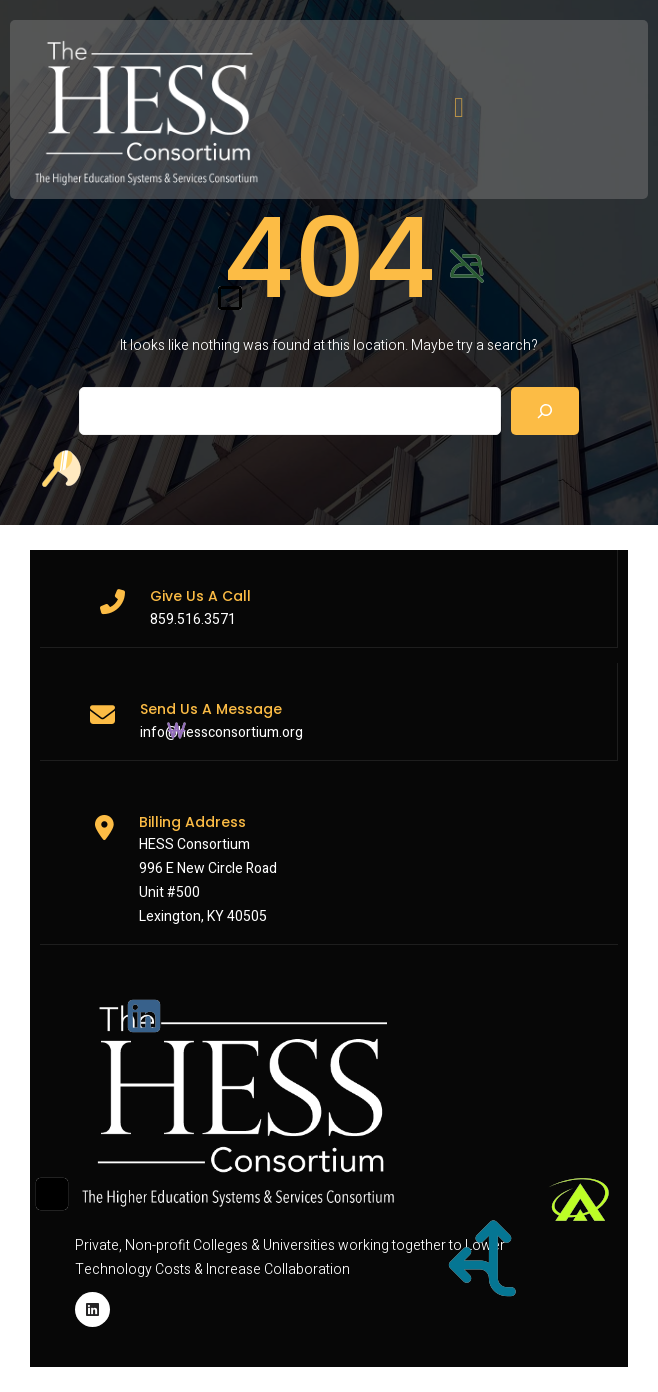  What do you see at coordinates (467, 266) in the screenshot?
I see `do not iron this item` at bounding box center [467, 266].